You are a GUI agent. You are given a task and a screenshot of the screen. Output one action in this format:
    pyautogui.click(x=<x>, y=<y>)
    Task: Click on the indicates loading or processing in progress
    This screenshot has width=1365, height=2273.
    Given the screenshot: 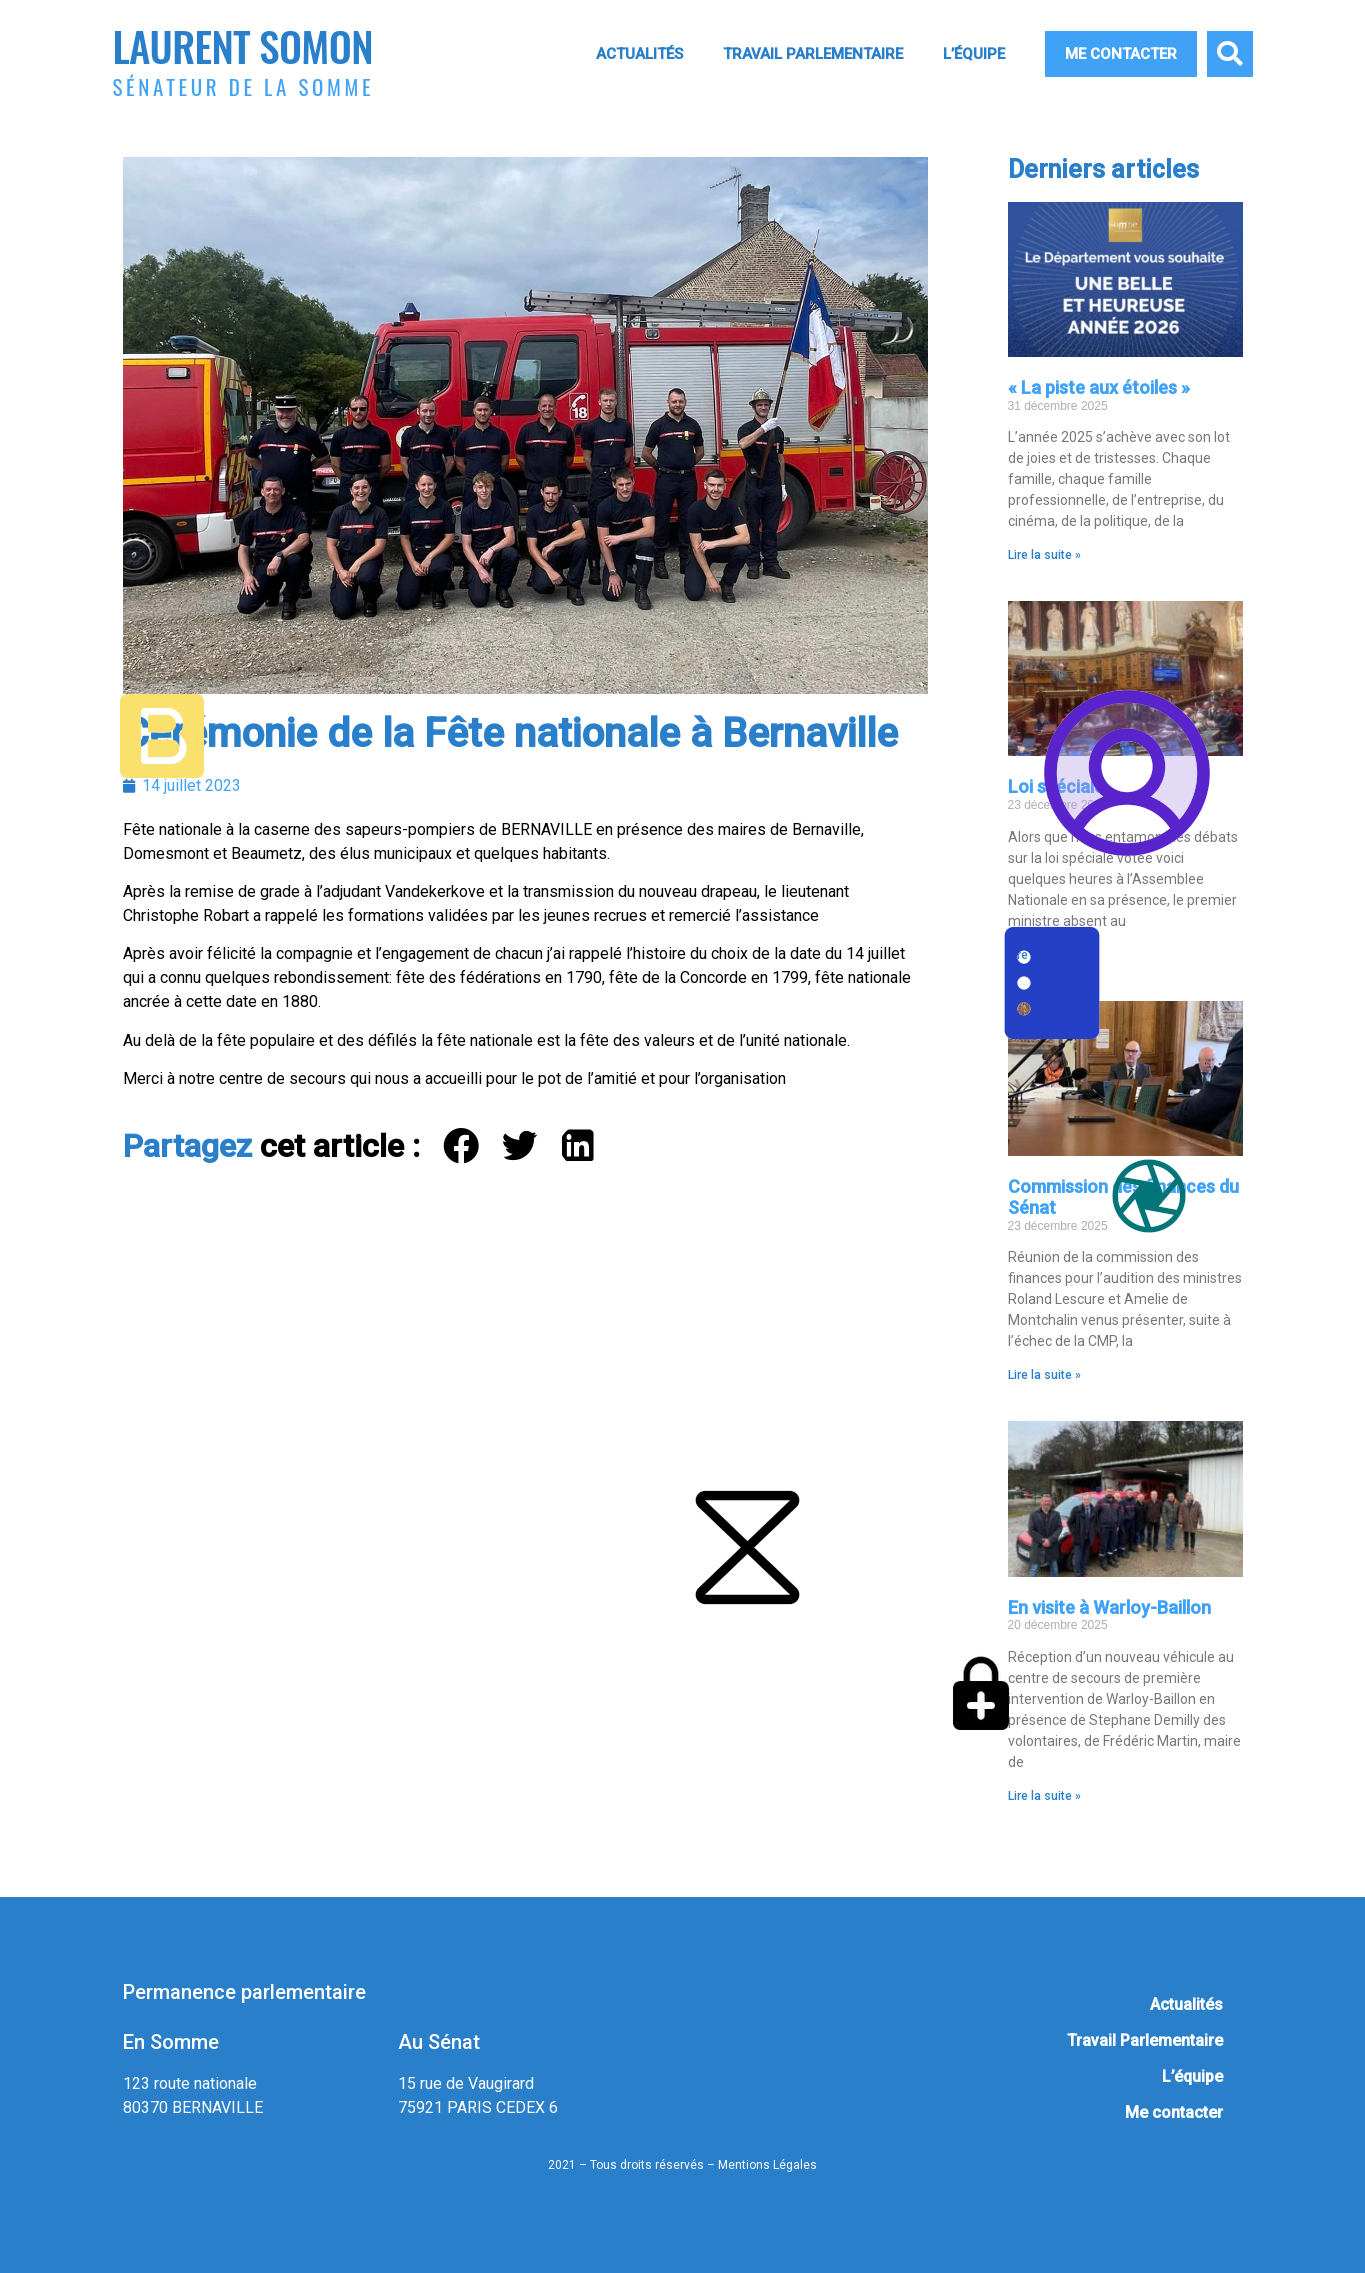 What is the action you would take?
    pyautogui.click(x=747, y=1547)
    